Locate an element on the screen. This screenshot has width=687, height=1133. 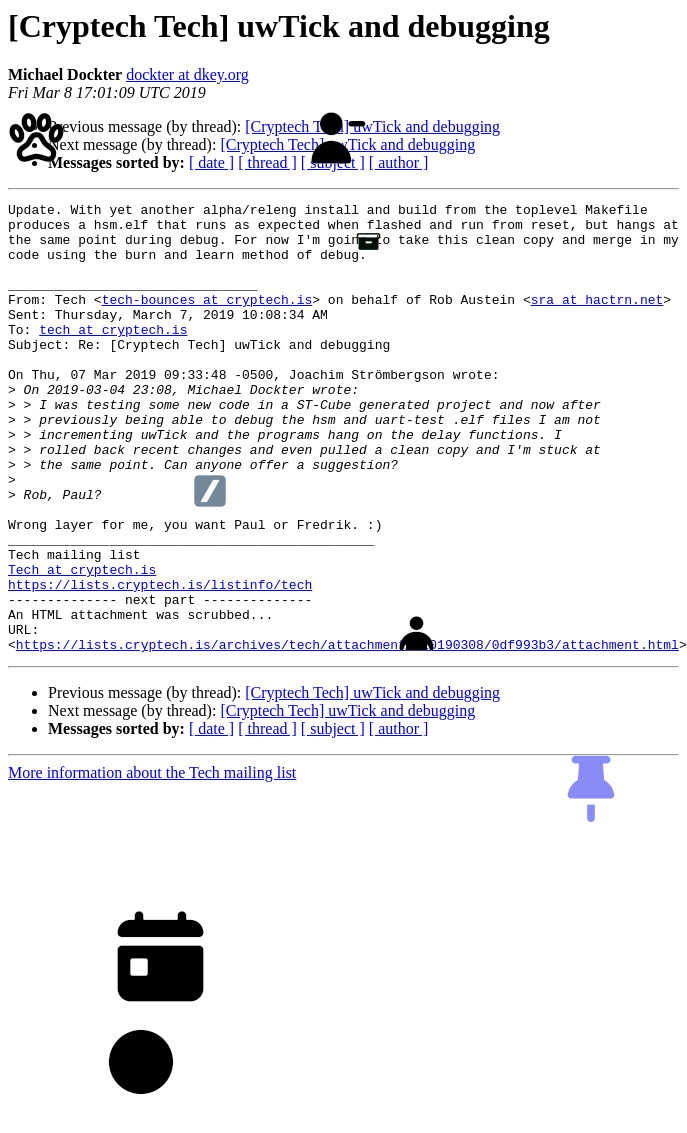
pin an item to keep it visible is located at coordinates (591, 787).